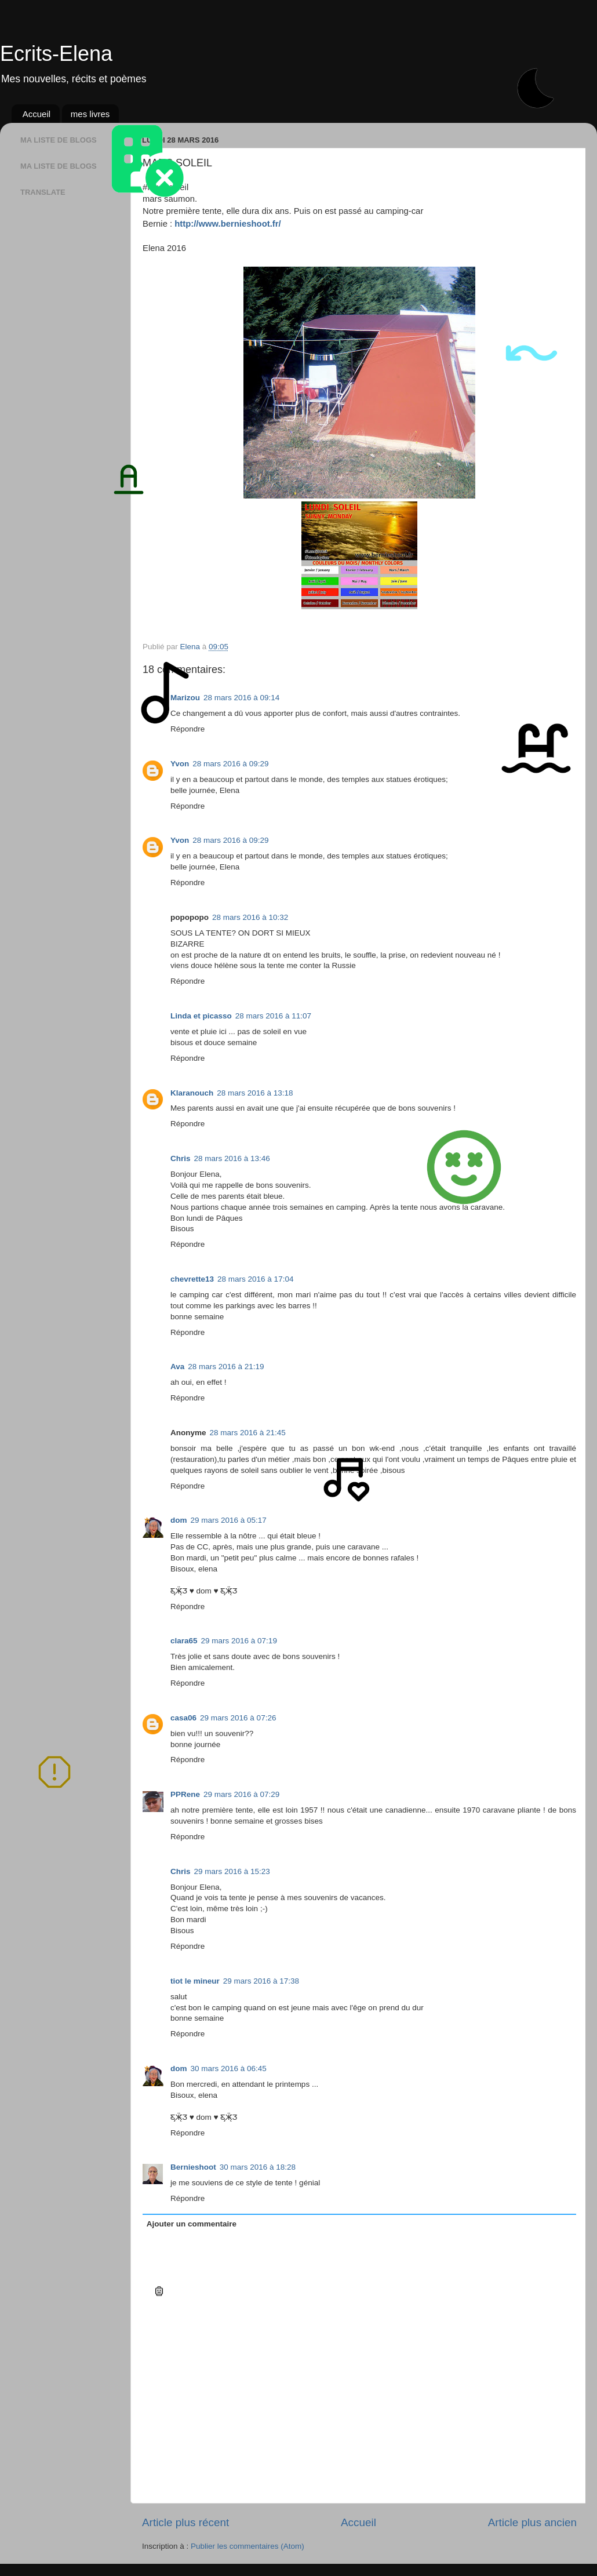 The height and width of the screenshot is (2576, 597). I want to click on remove a building or property from saved locations, so click(145, 159).